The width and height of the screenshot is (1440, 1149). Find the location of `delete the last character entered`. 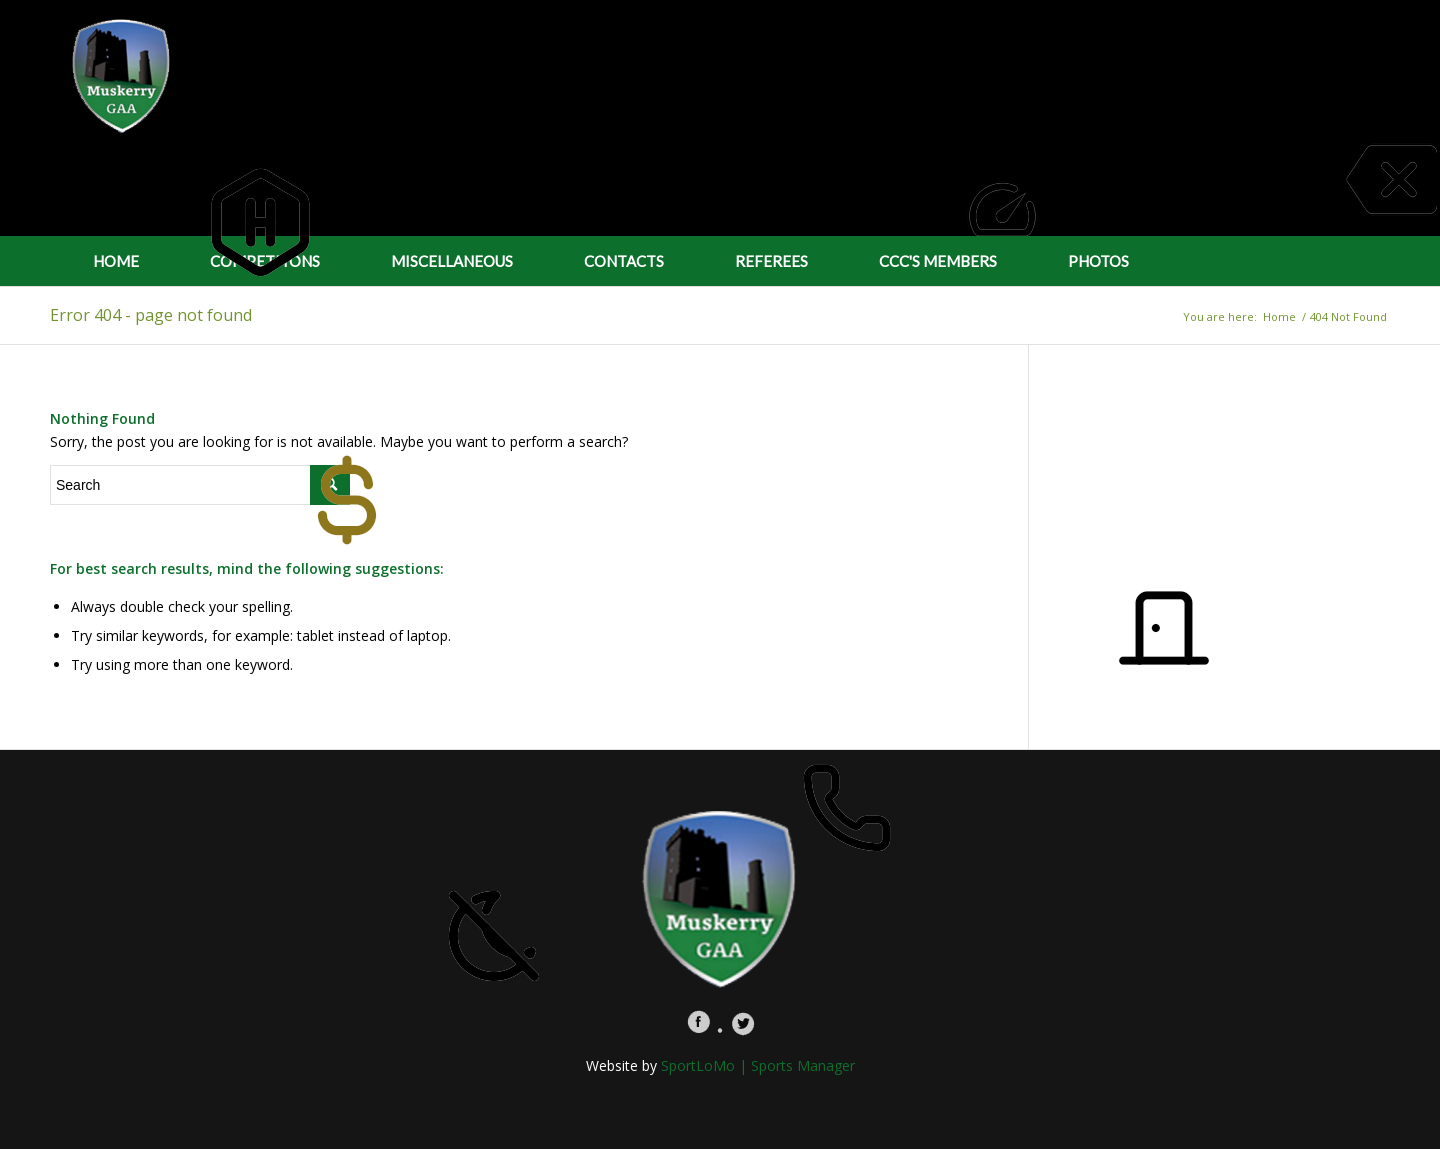

delete the last character entered is located at coordinates (1391, 179).